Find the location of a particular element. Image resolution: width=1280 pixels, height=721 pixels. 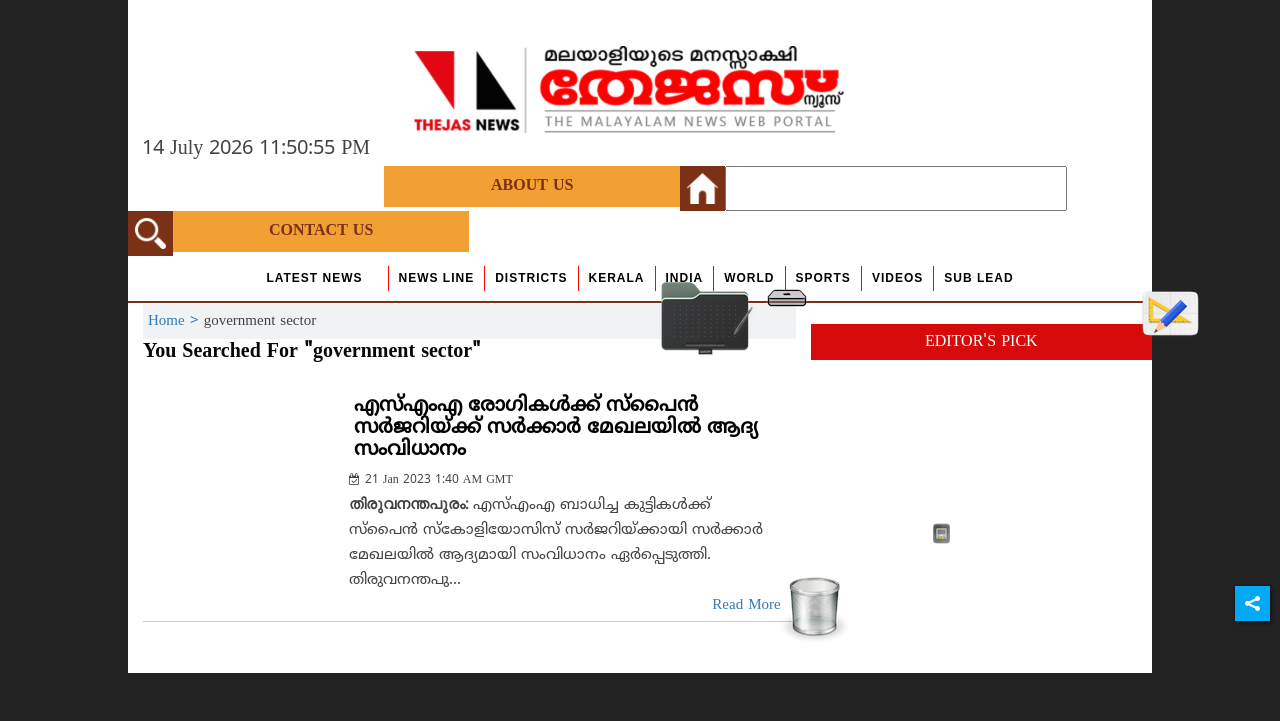

open wacom tablet files and drivers is located at coordinates (704, 318).